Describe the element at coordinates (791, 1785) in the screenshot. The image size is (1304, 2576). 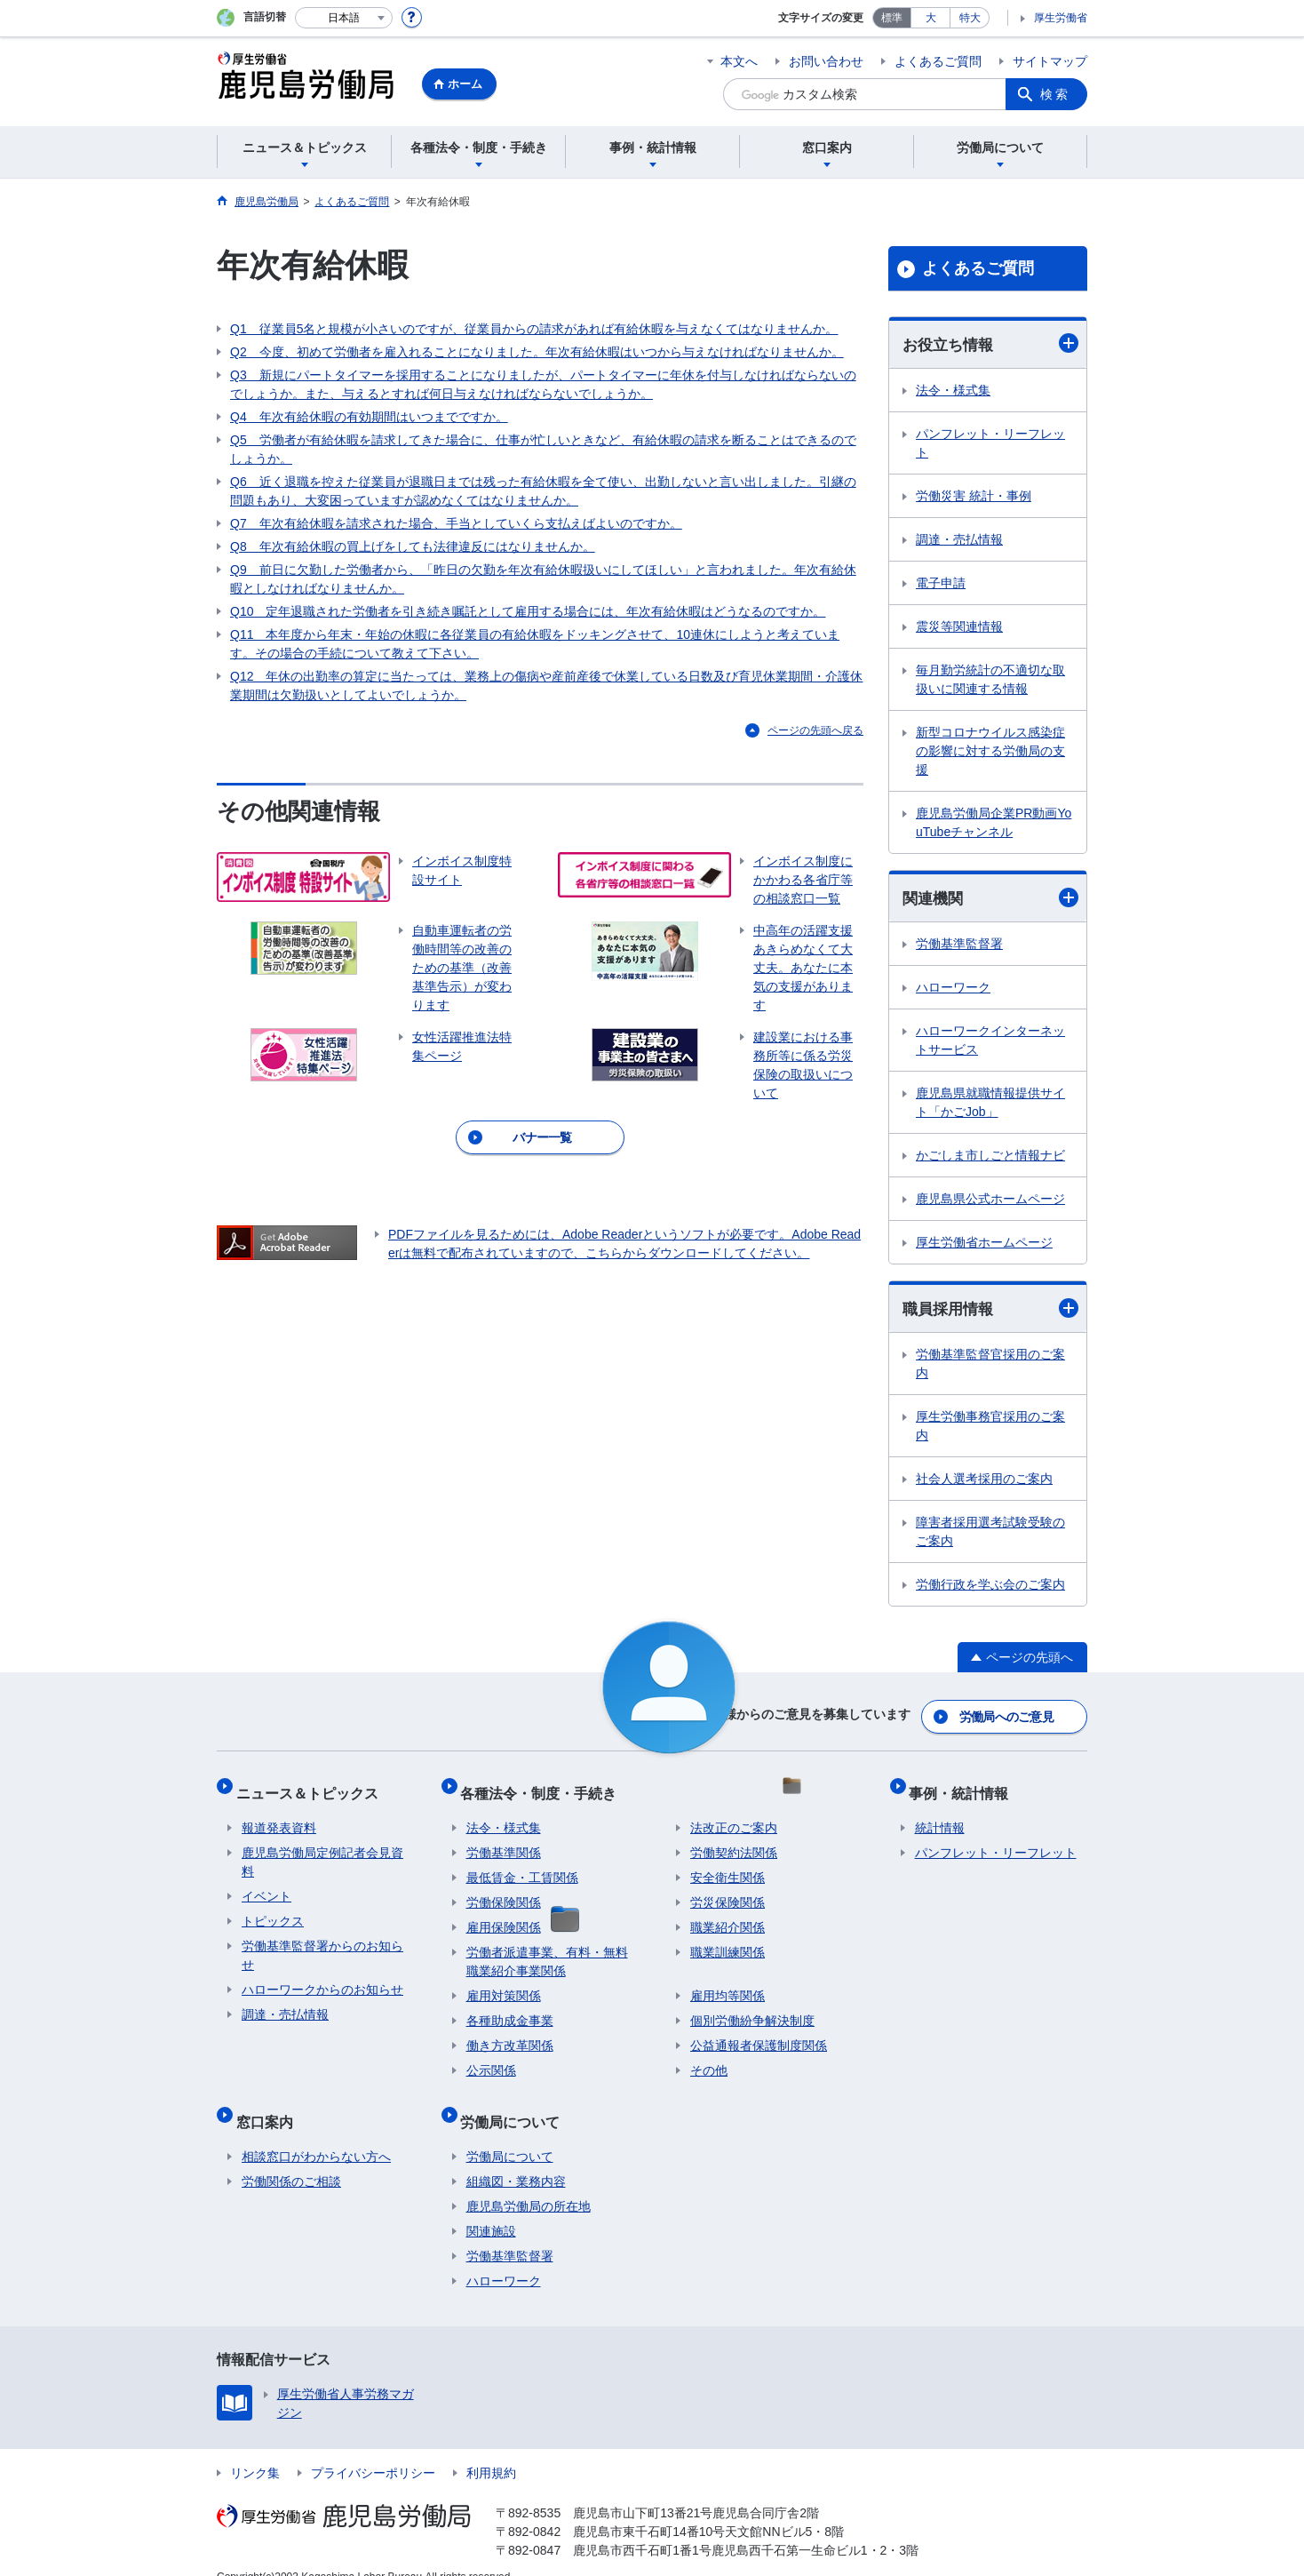
I see `indicates a folder is currently open or expanded` at that location.